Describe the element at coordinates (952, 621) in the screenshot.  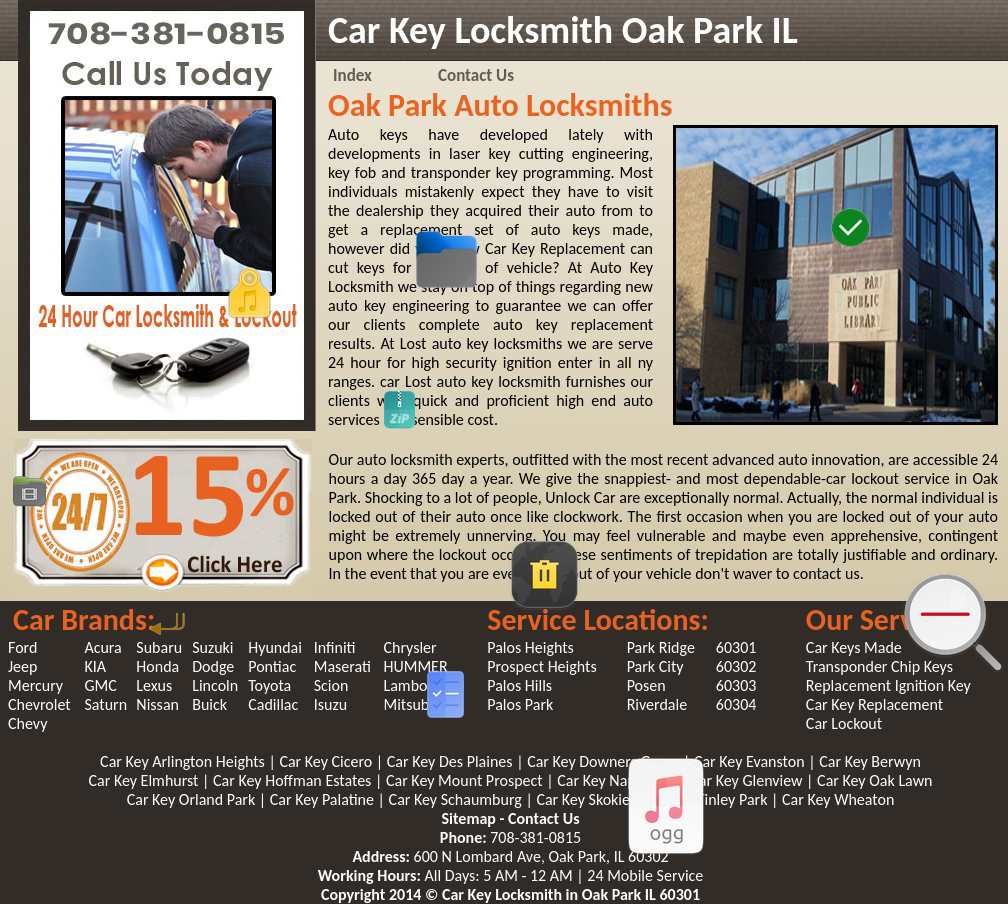
I see `zoom out to see more content` at that location.